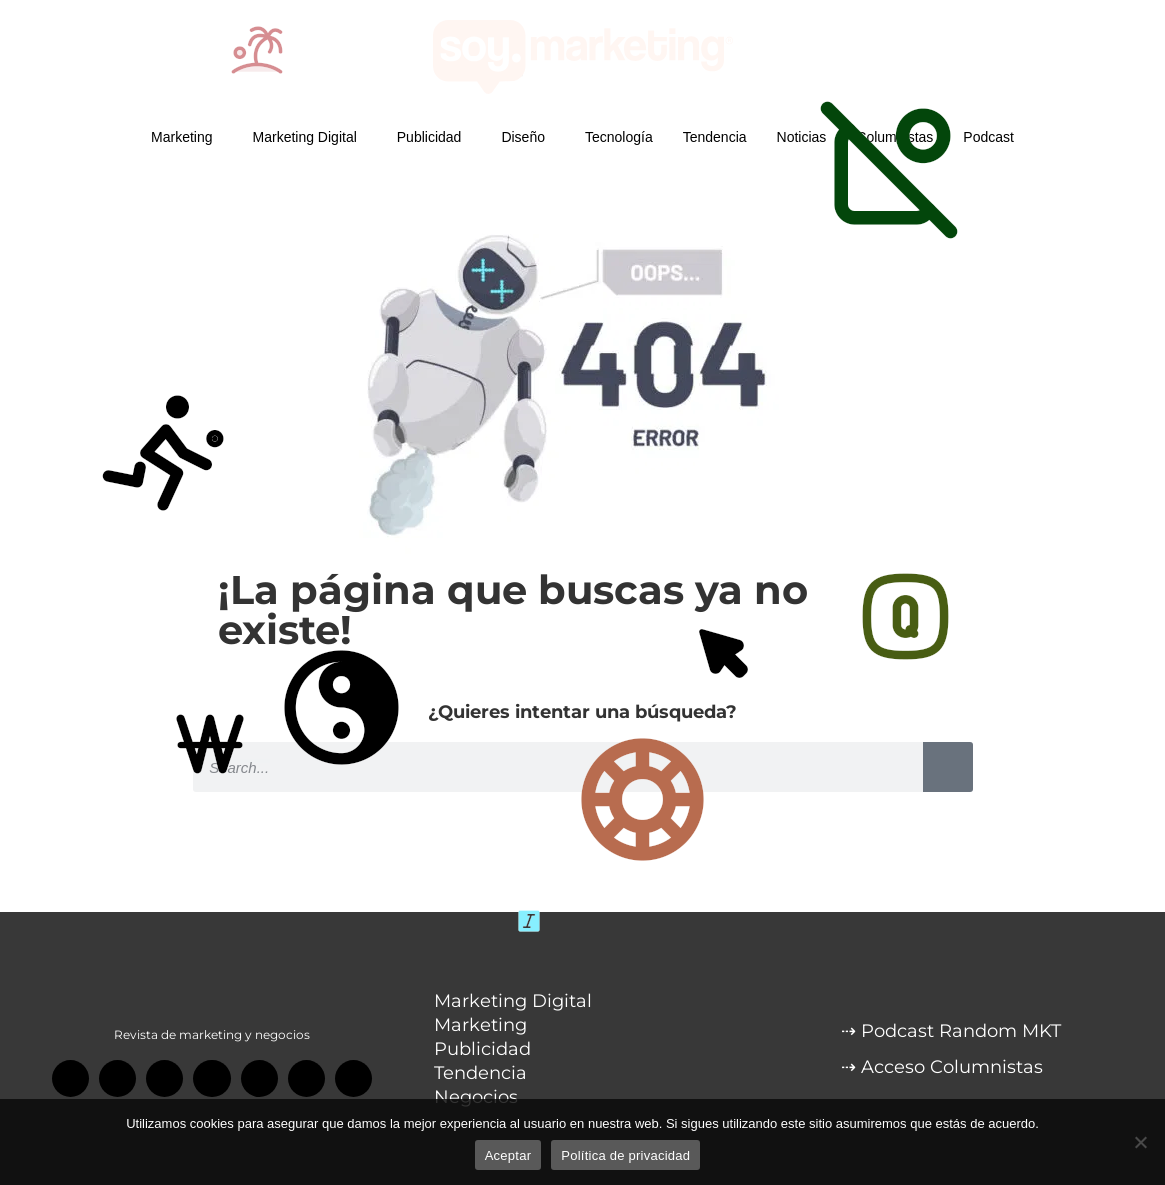 This screenshot has width=1165, height=1185. Describe the element at coordinates (341, 707) in the screenshot. I see `toggle balance or harmony mode` at that location.